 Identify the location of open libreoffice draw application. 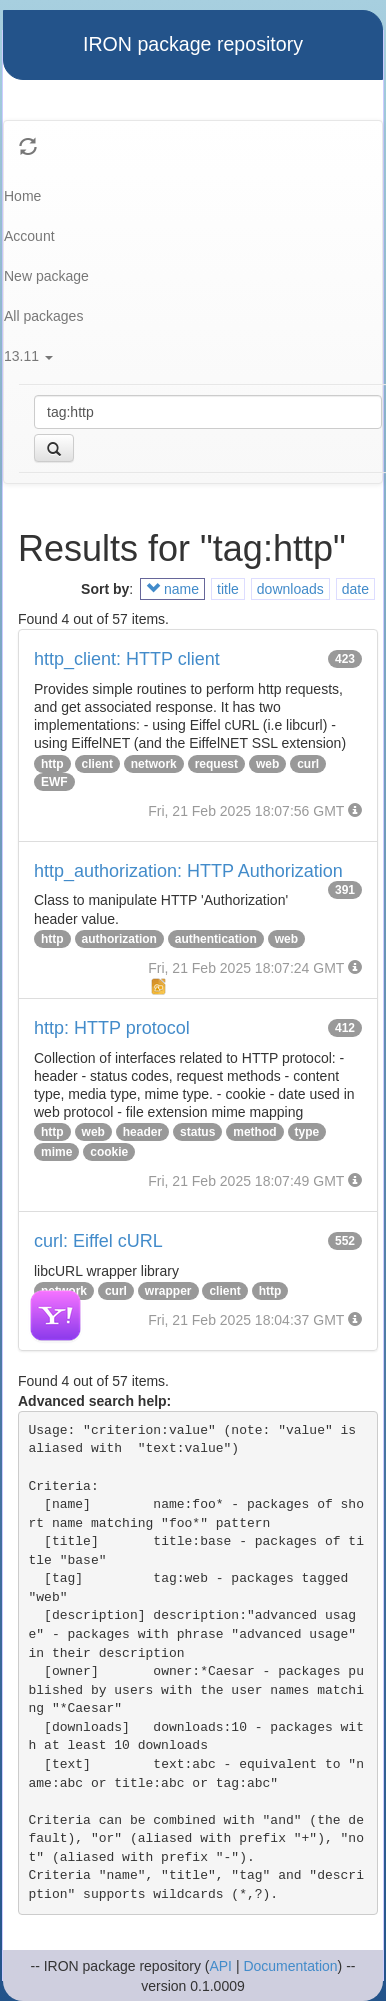
(158, 986).